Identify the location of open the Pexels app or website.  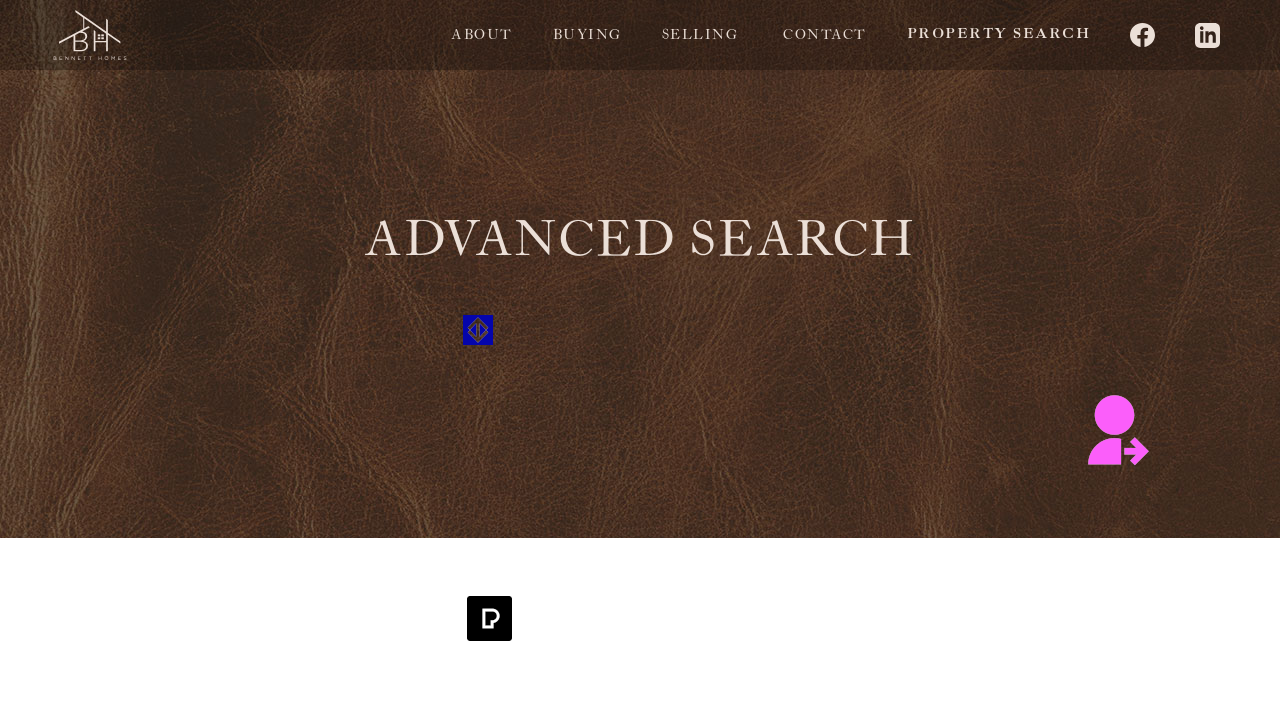
(489, 618).